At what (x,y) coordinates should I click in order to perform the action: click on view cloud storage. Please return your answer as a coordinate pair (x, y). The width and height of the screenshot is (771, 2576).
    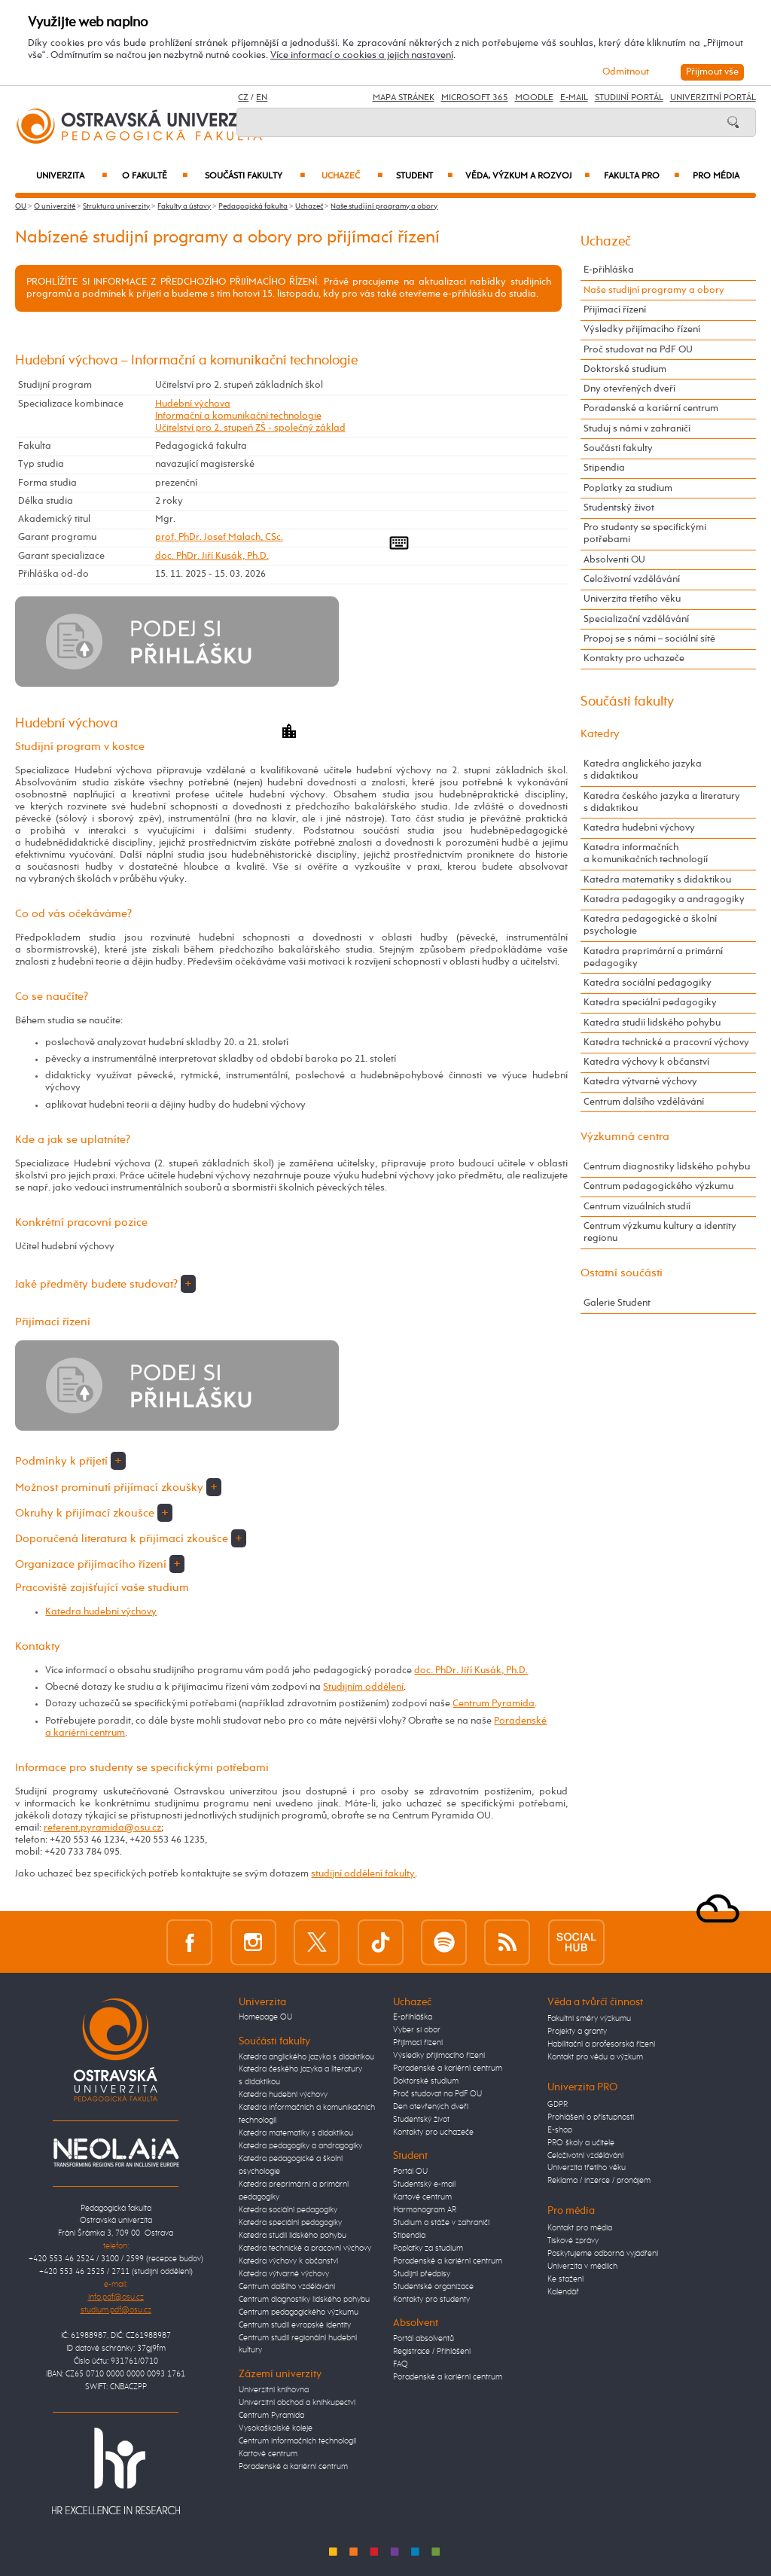
    Looking at the image, I should click on (718, 1908).